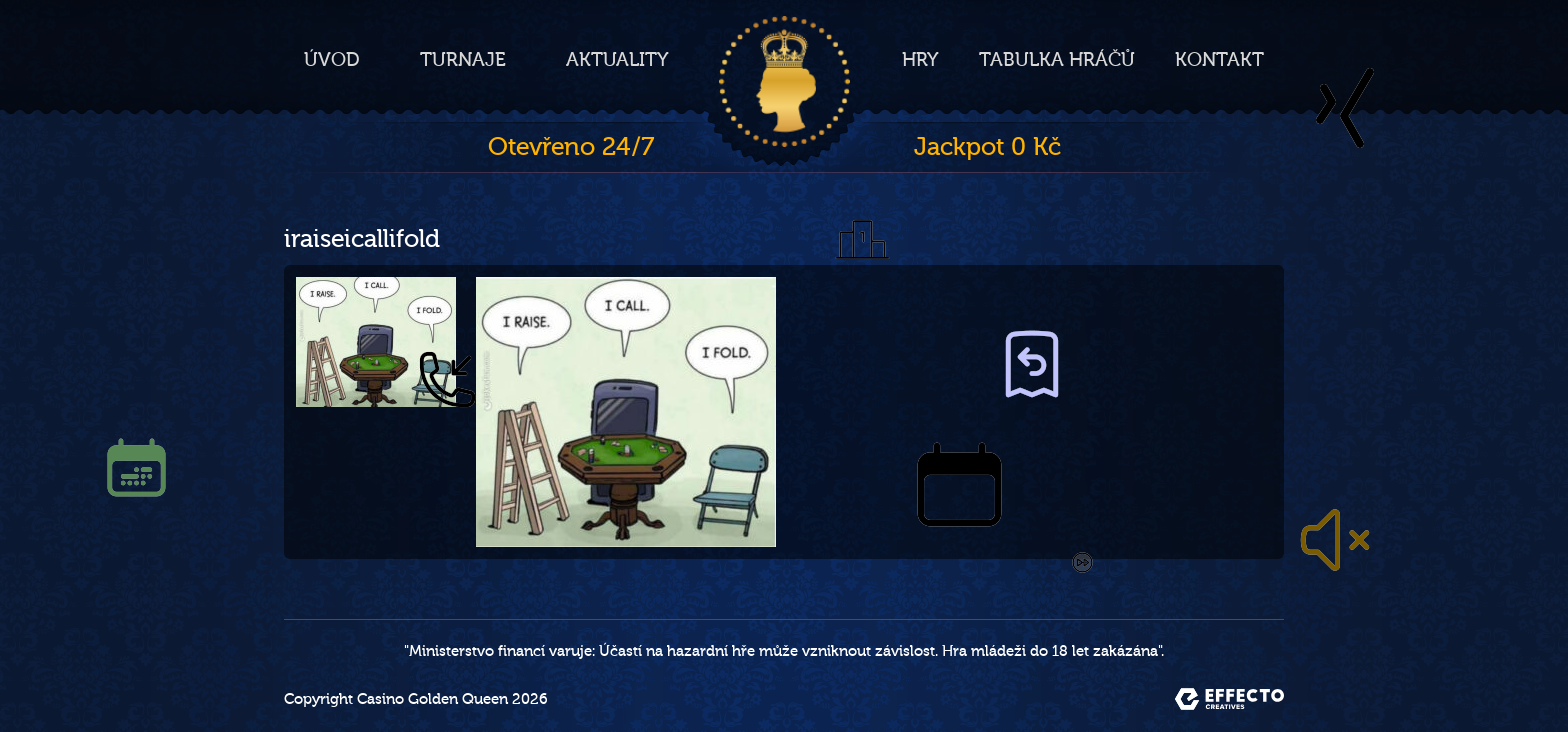 This screenshot has width=1568, height=732. What do you see at coordinates (862, 239) in the screenshot?
I see `view leaderboard rankings` at bounding box center [862, 239].